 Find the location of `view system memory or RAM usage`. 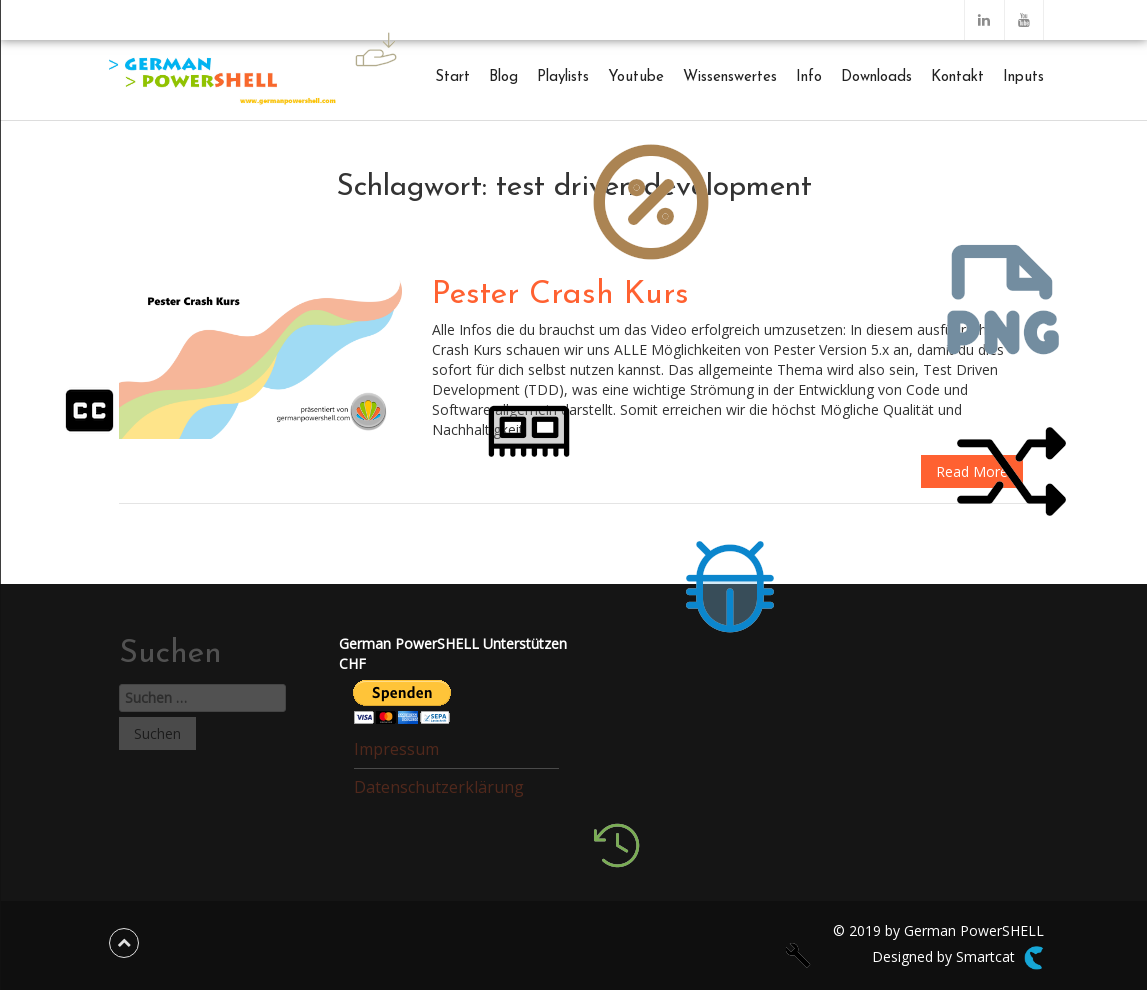

view system memory or RAM usage is located at coordinates (529, 430).